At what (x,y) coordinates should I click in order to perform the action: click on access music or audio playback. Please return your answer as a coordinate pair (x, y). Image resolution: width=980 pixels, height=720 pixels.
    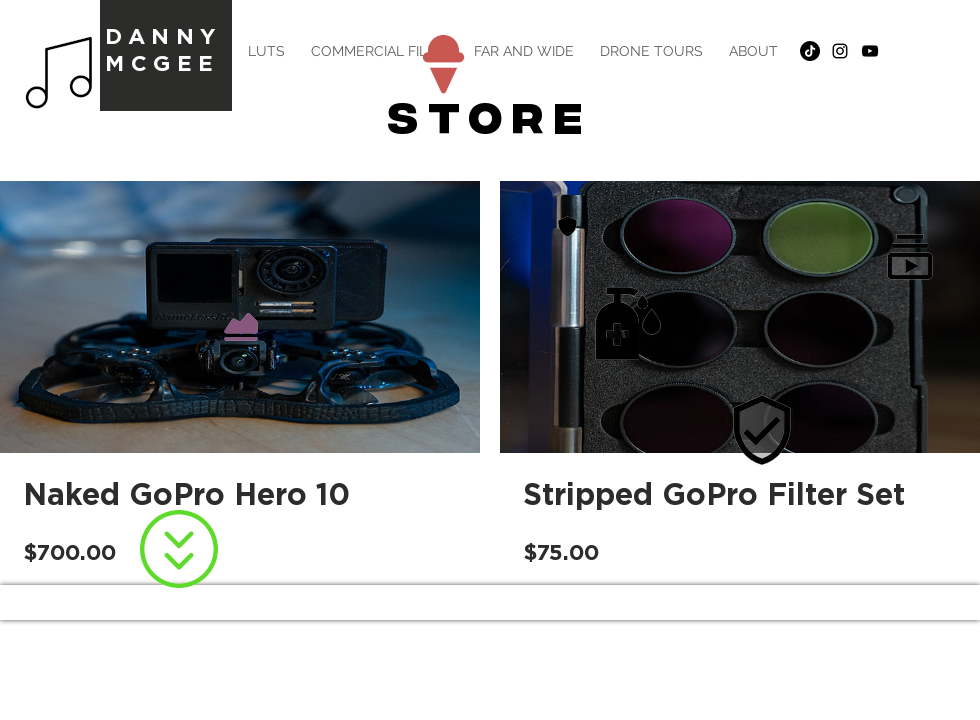
    Looking at the image, I should click on (63, 74).